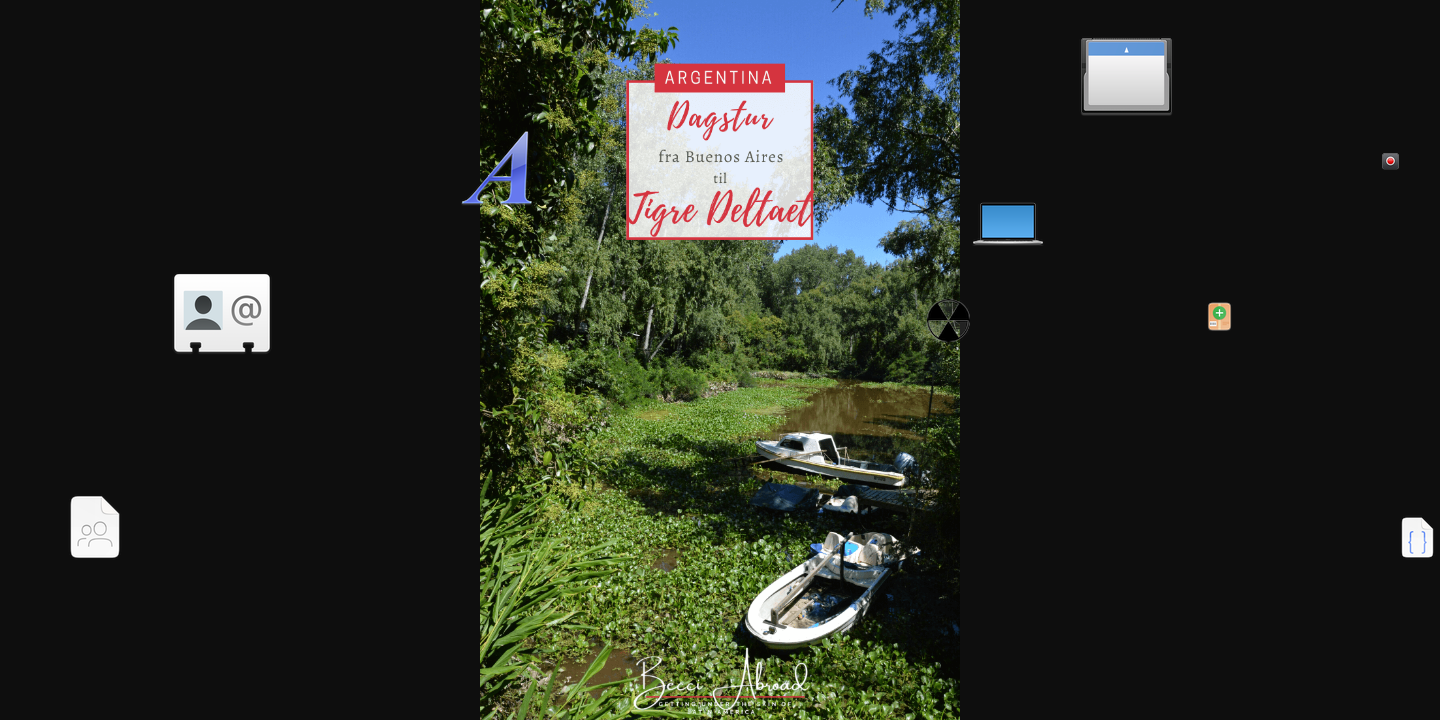  I want to click on compactflash memory card storage device, so click(1126, 74).